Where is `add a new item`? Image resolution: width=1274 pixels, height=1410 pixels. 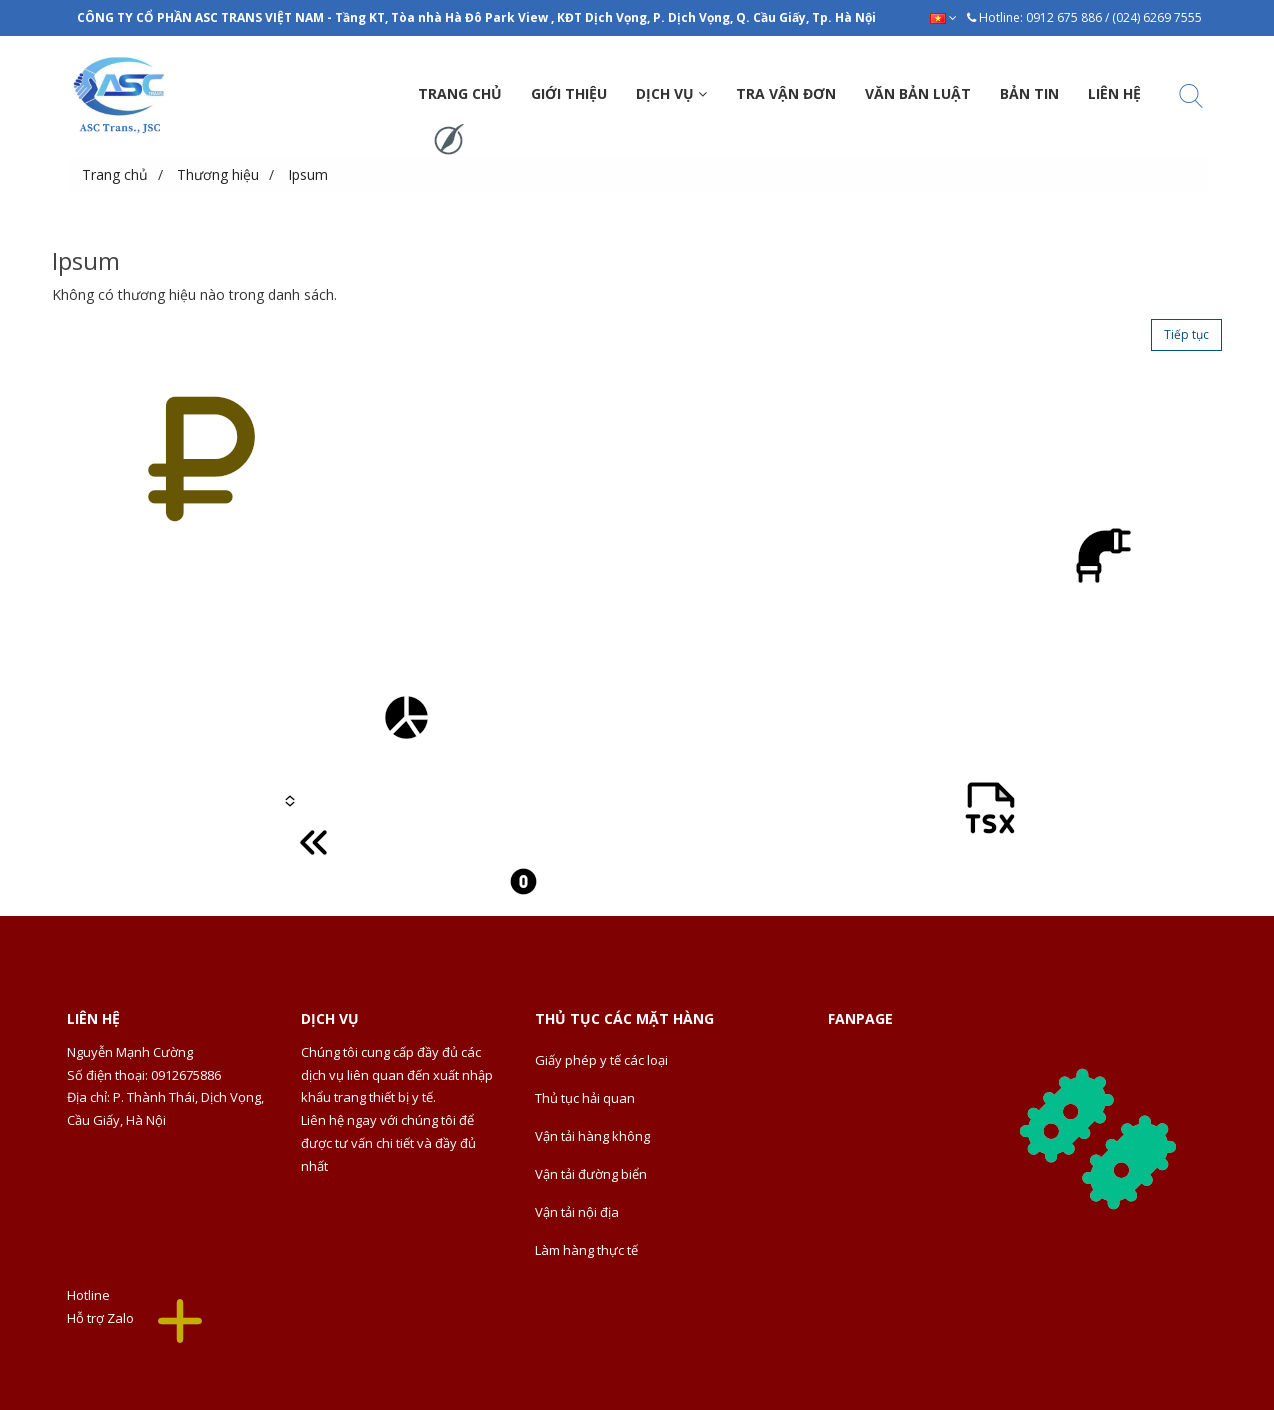 add a new item is located at coordinates (180, 1321).